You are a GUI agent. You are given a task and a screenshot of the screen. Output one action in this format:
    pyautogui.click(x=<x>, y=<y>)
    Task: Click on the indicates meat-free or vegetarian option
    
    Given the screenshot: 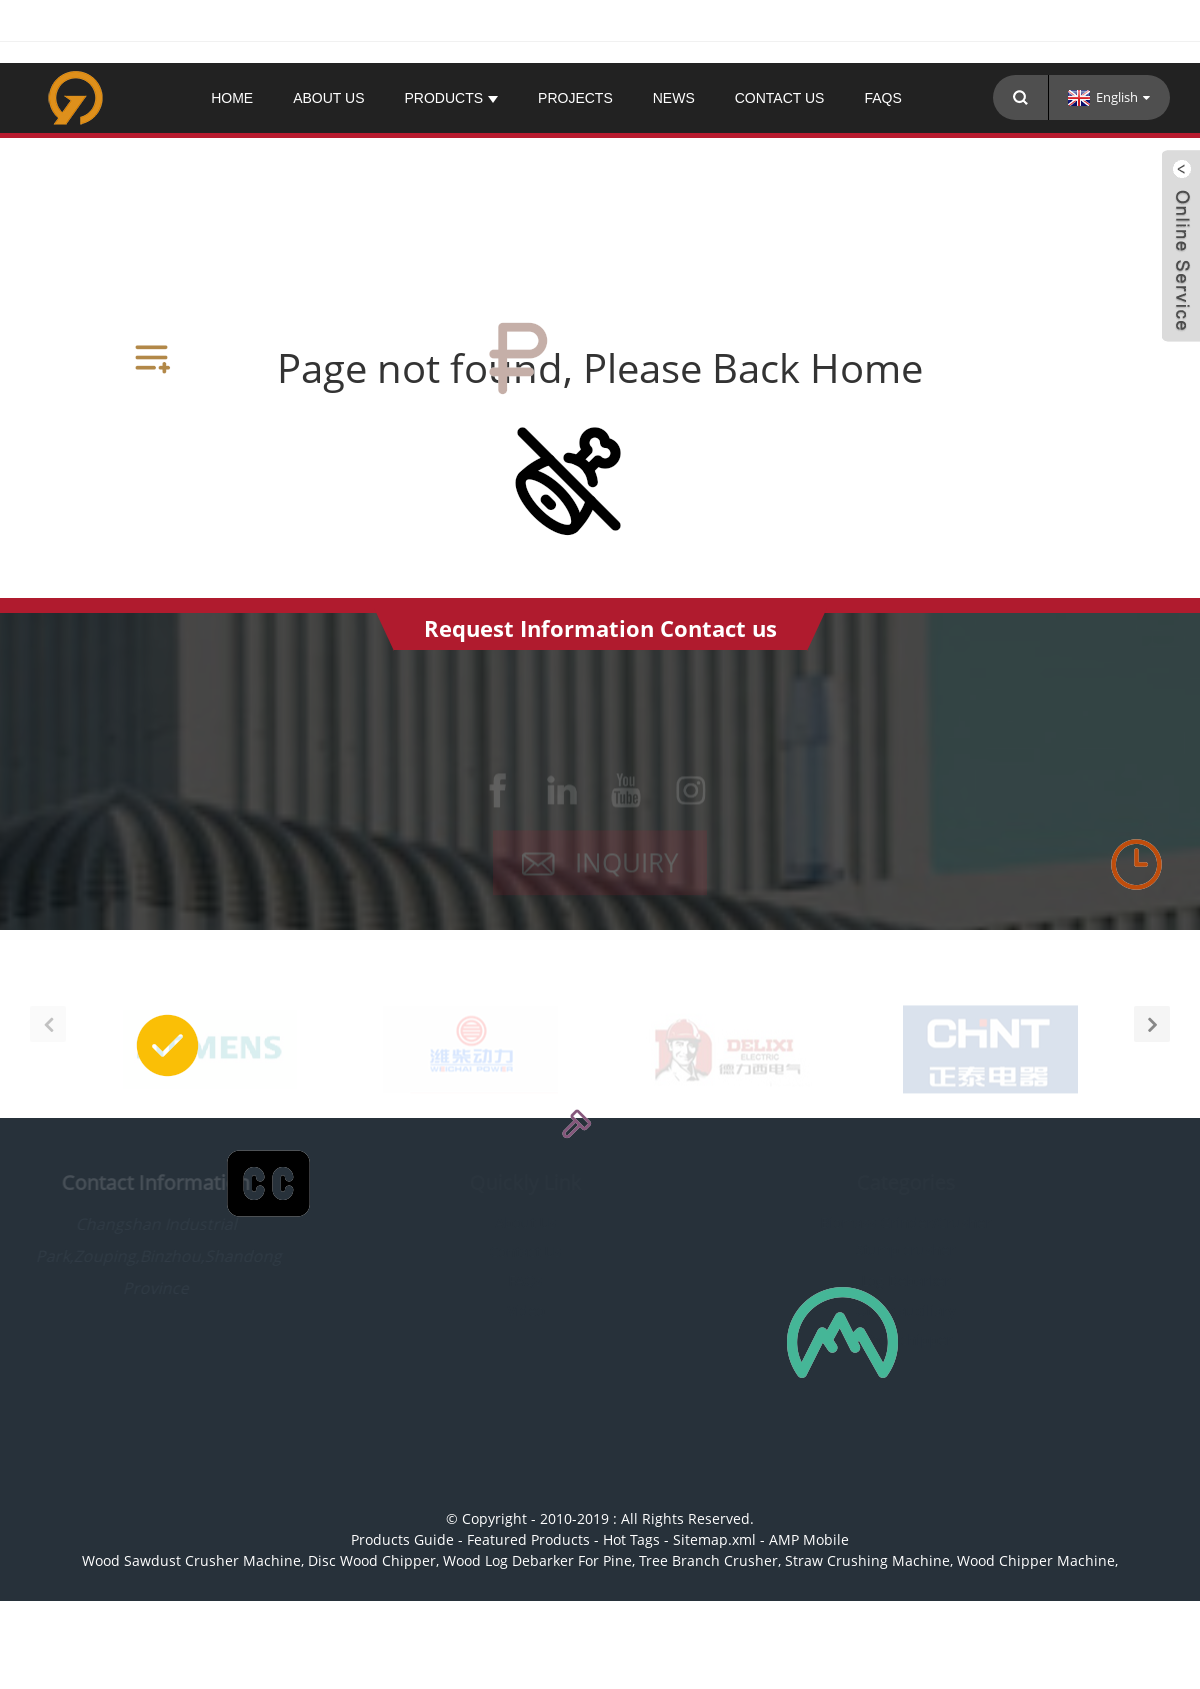 What is the action you would take?
    pyautogui.click(x=569, y=479)
    